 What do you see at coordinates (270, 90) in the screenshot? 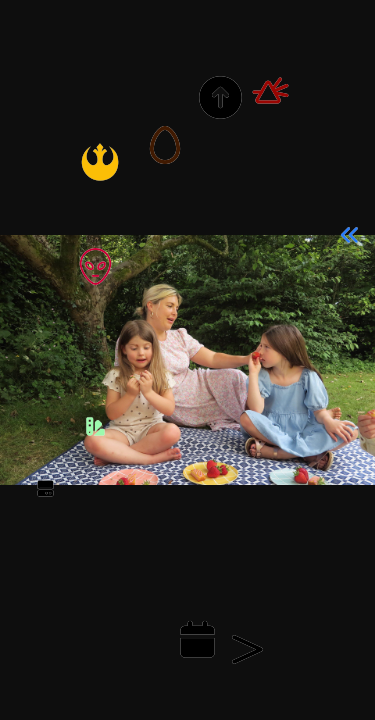
I see `toggle light refraction or prism effect` at bounding box center [270, 90].